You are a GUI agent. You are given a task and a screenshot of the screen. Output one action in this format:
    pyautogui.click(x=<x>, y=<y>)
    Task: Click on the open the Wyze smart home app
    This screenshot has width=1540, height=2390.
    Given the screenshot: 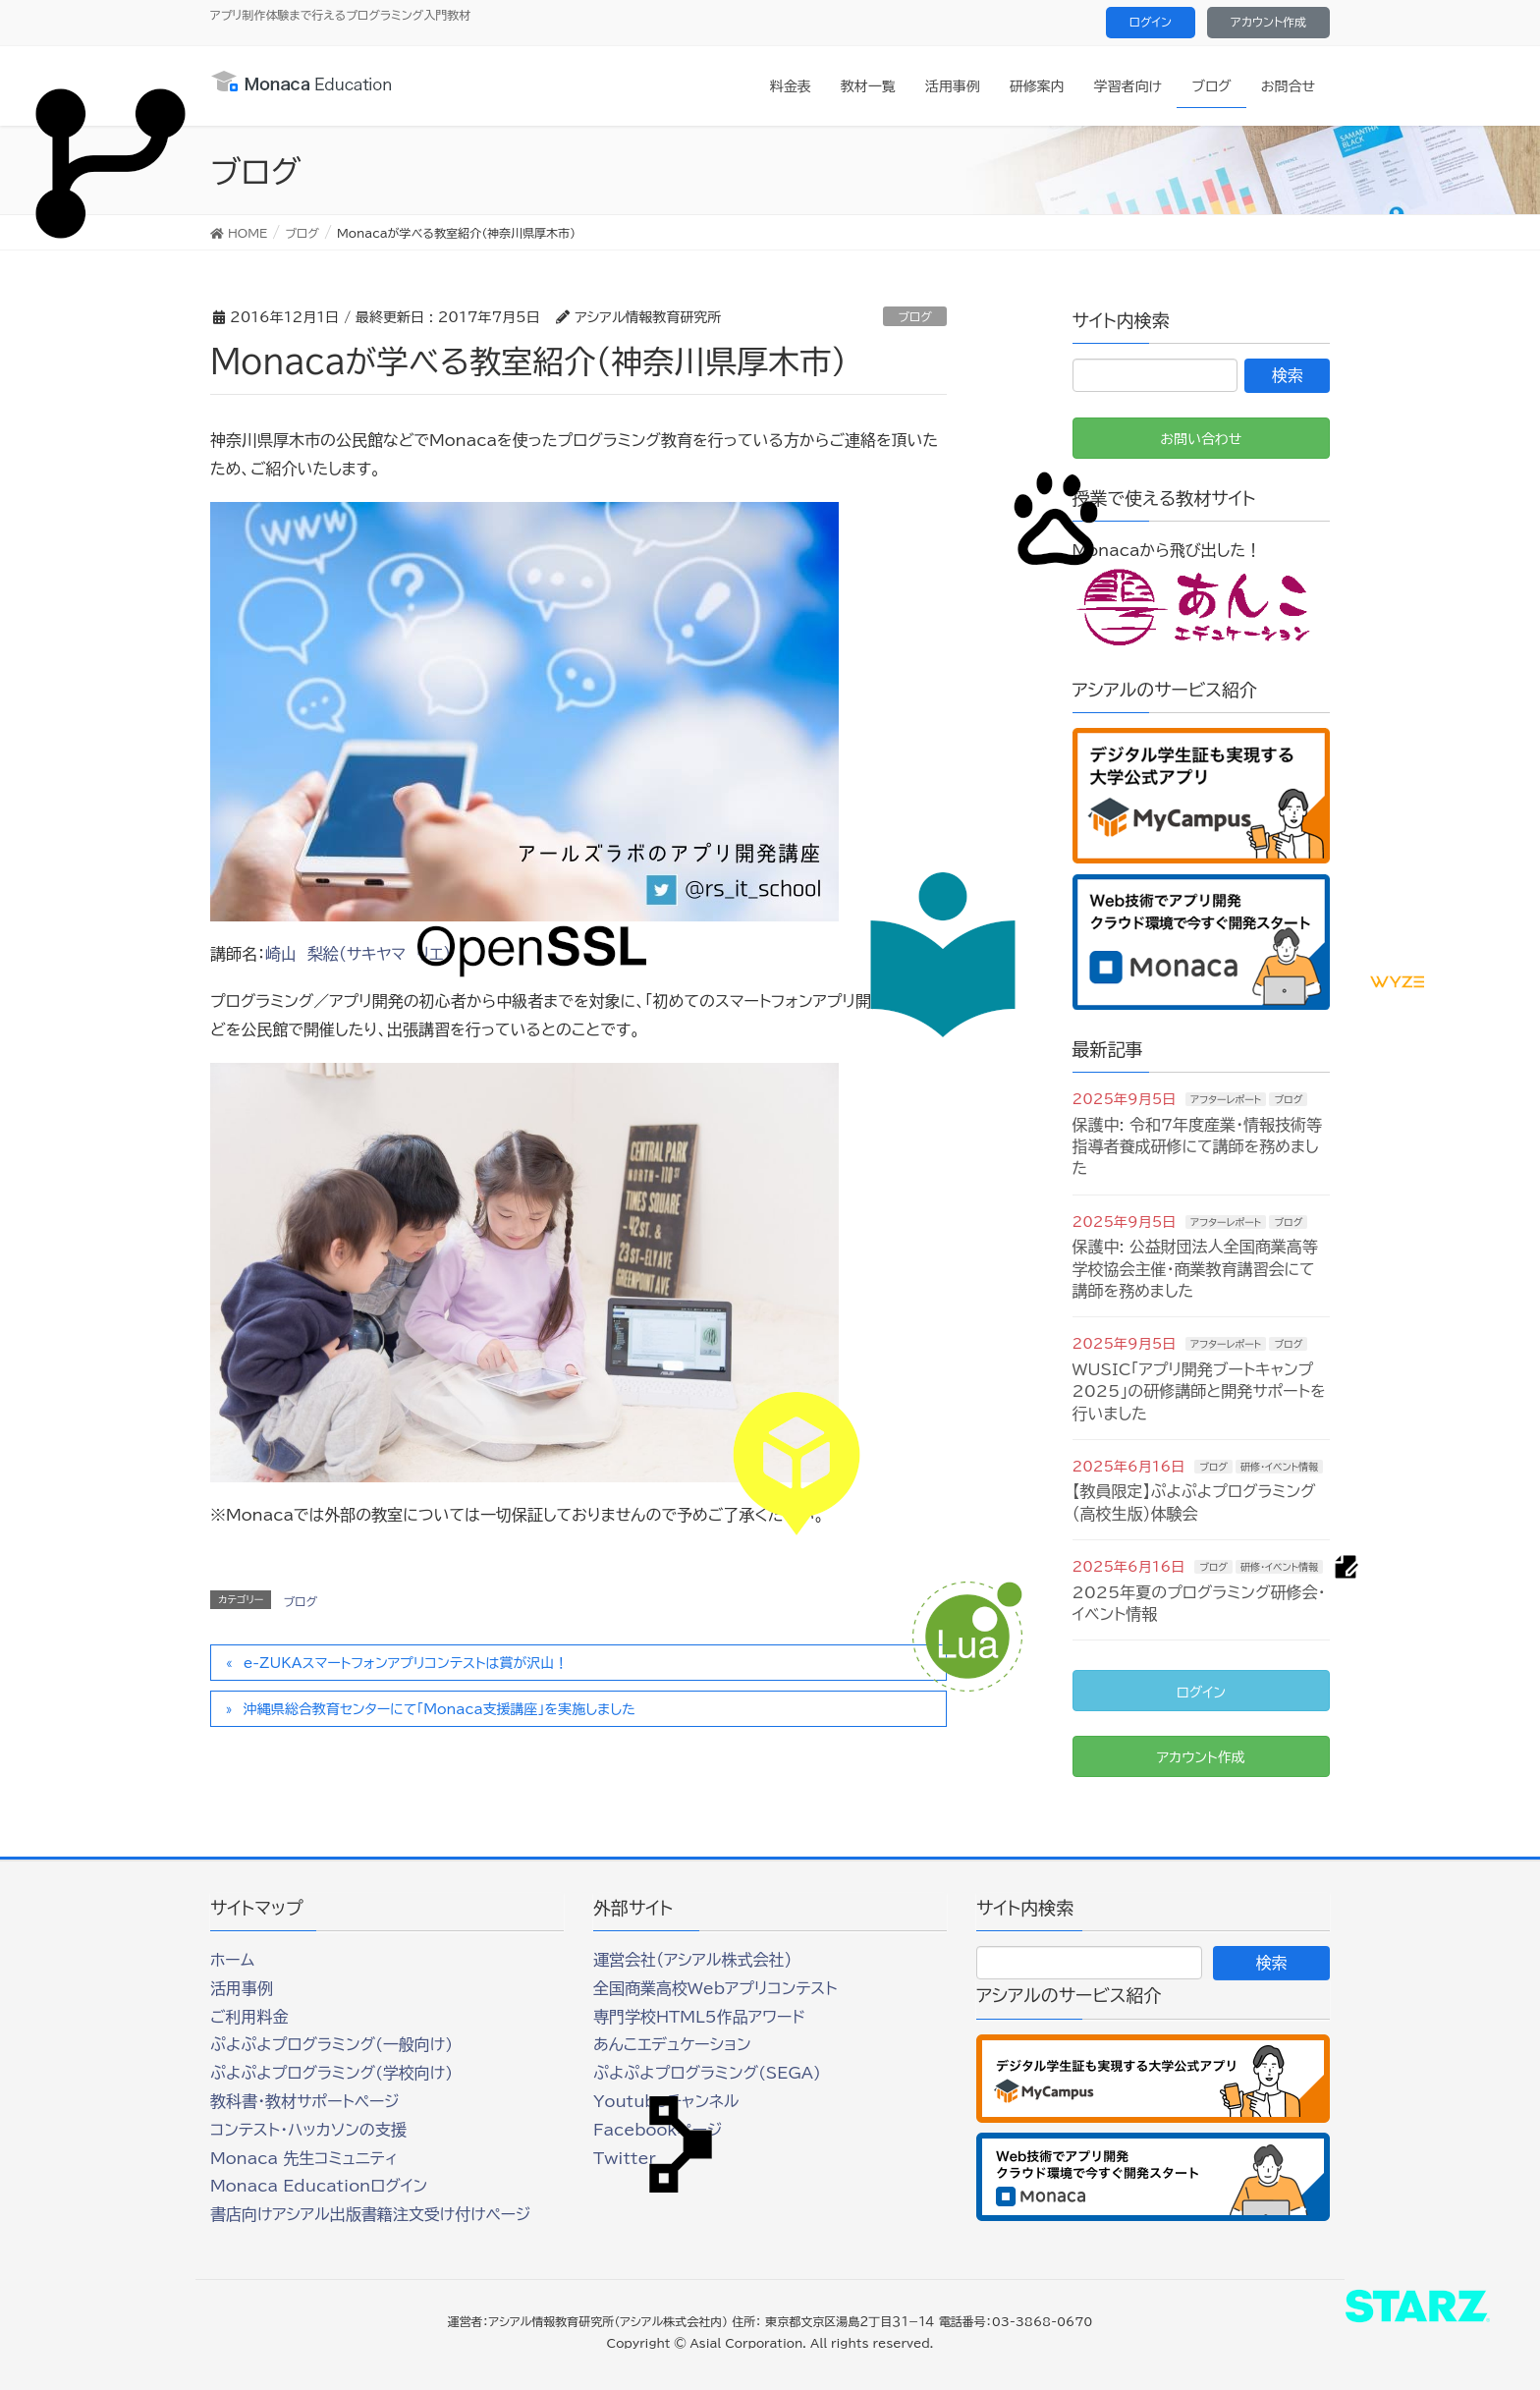 What is the action you would take?
    pyautogui.click(x=1397, y=981)
    